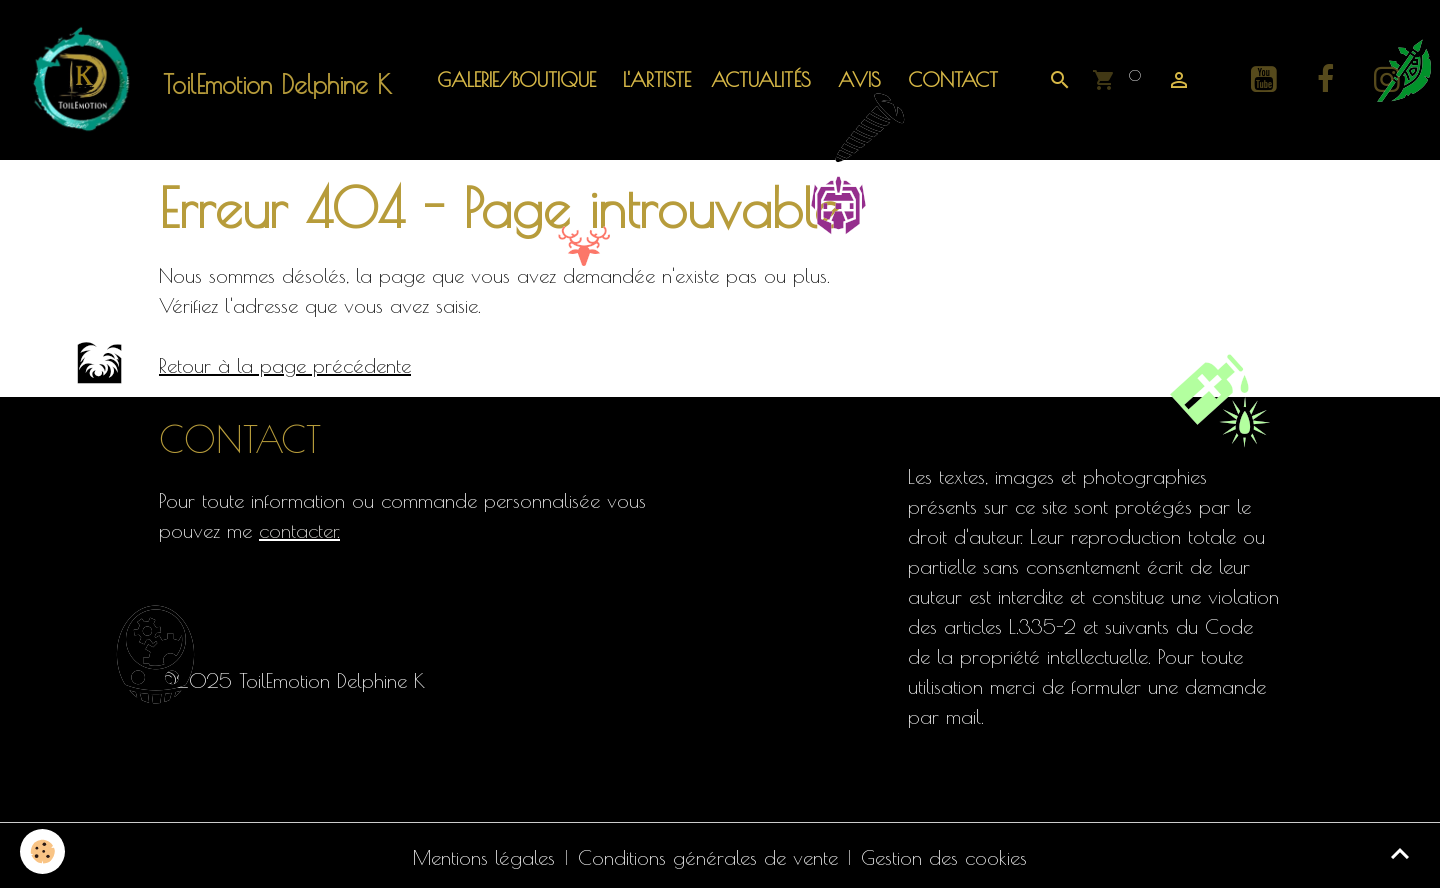 The width and height of the screenshot is (1440, 893). What do you see at coordinates (1220, 401) in the screenshot?
I see `use holy water item in game` at bounding box center [1220, 401].